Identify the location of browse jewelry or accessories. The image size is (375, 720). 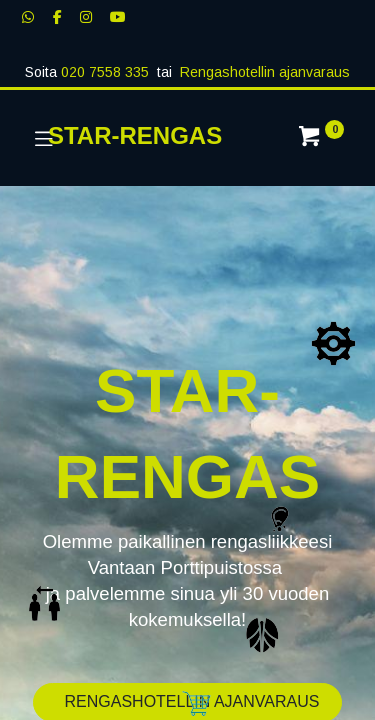
(279, 519).